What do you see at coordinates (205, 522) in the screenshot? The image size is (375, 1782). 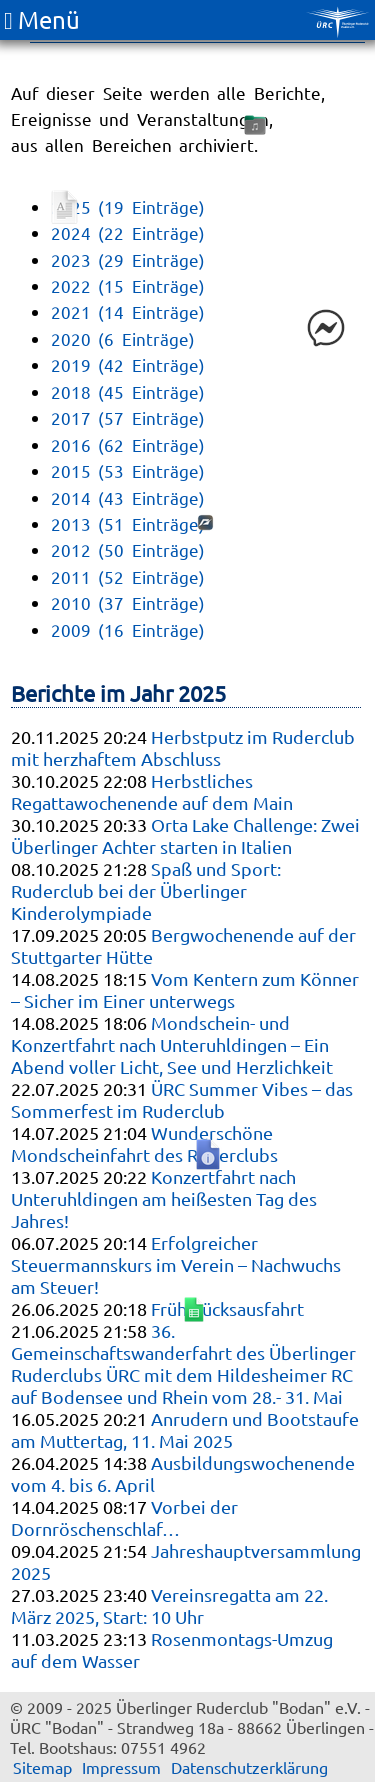 I see `launch need for speed no limits game` at bounding box center [205, 522].